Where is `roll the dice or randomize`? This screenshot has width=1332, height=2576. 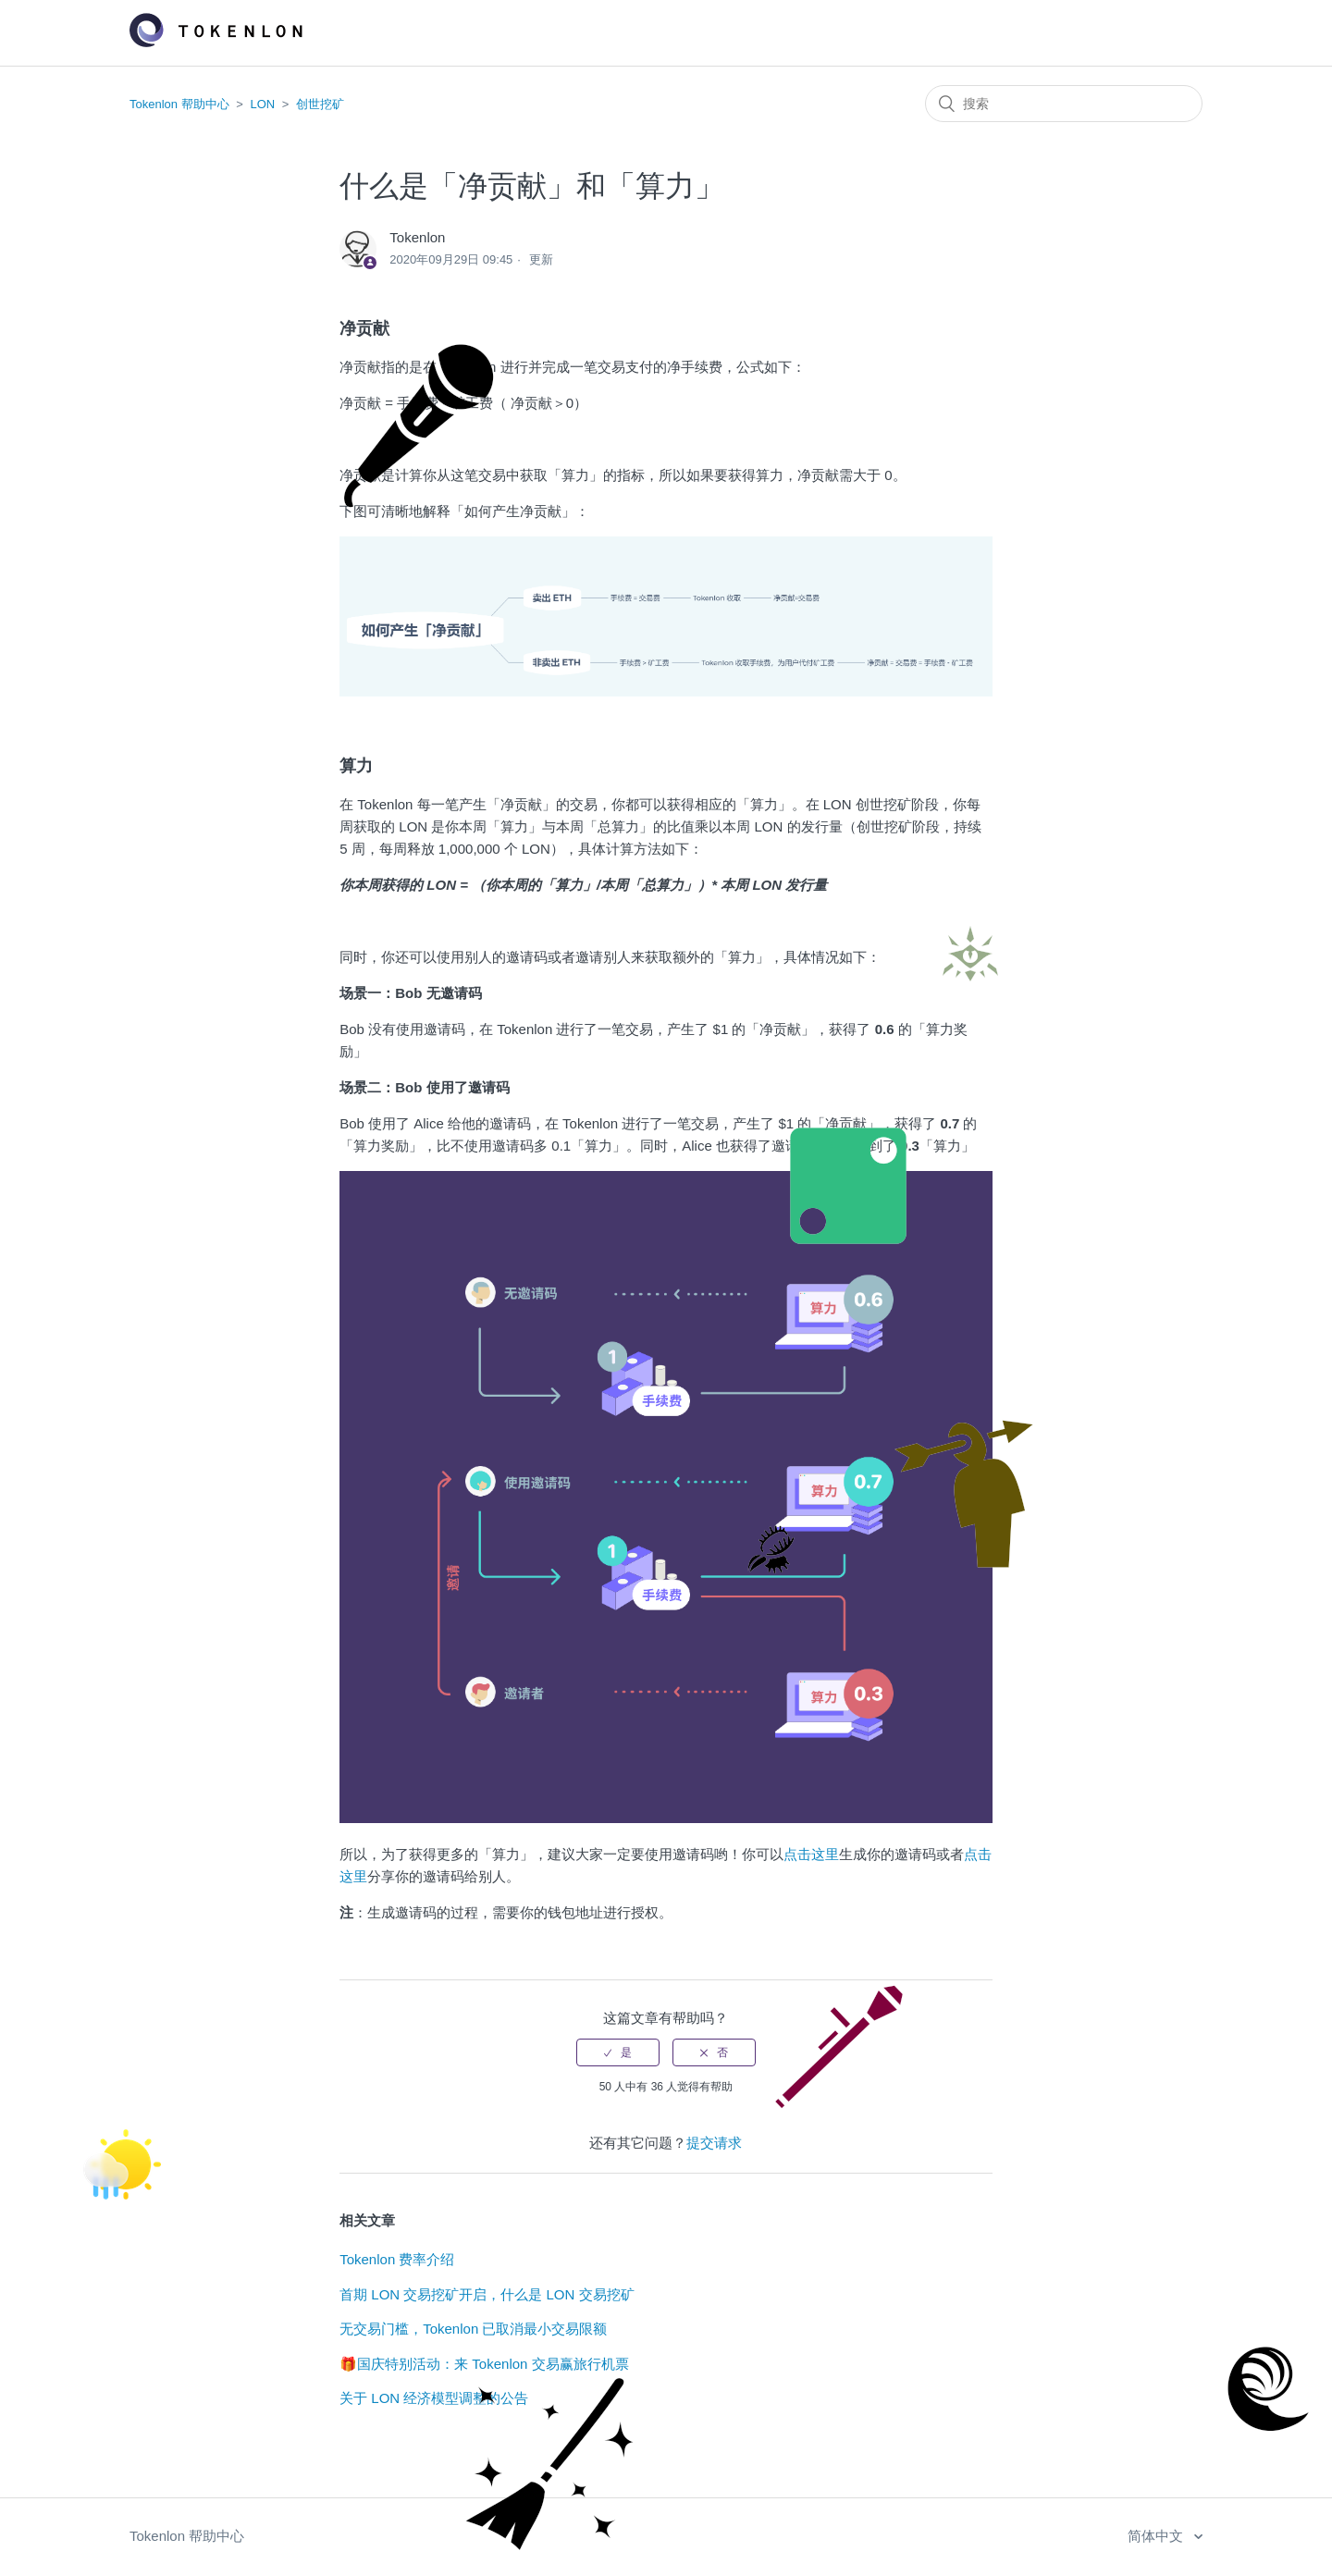 roll the dice or randomize is located at coordinates (848, 1186).